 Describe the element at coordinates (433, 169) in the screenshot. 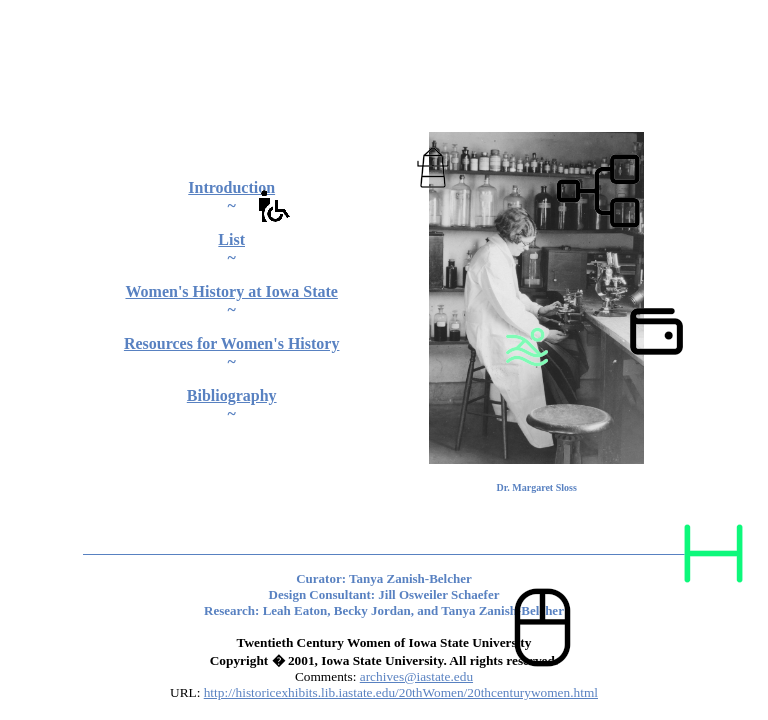

I see `access navigation or guidance features` at that location.